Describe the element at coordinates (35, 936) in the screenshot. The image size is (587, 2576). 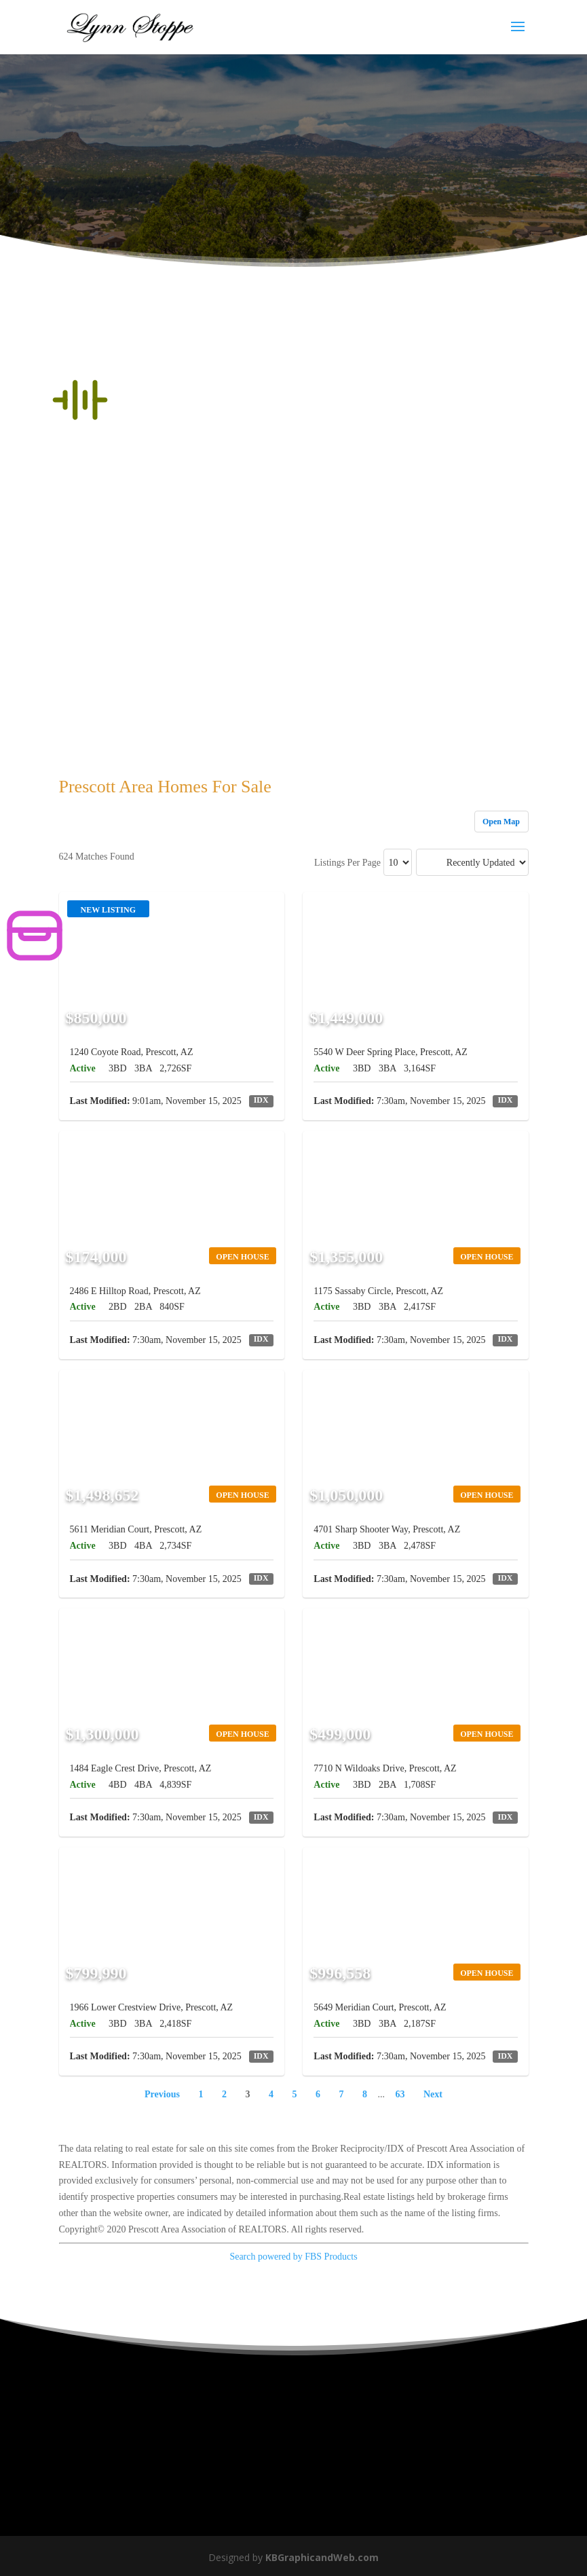
I see `airpods case battery or connection status` at that location.